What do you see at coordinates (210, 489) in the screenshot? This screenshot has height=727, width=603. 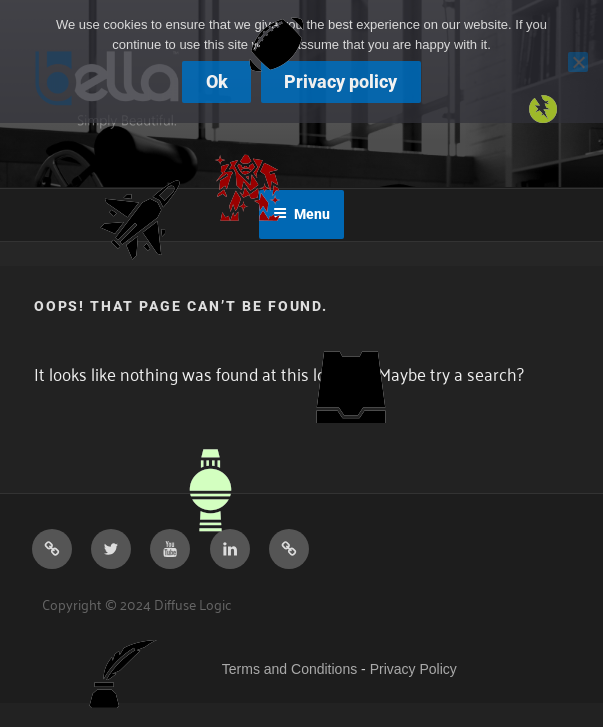 I see `access broadcast or streaming settings` at bounding box center [210, 489].